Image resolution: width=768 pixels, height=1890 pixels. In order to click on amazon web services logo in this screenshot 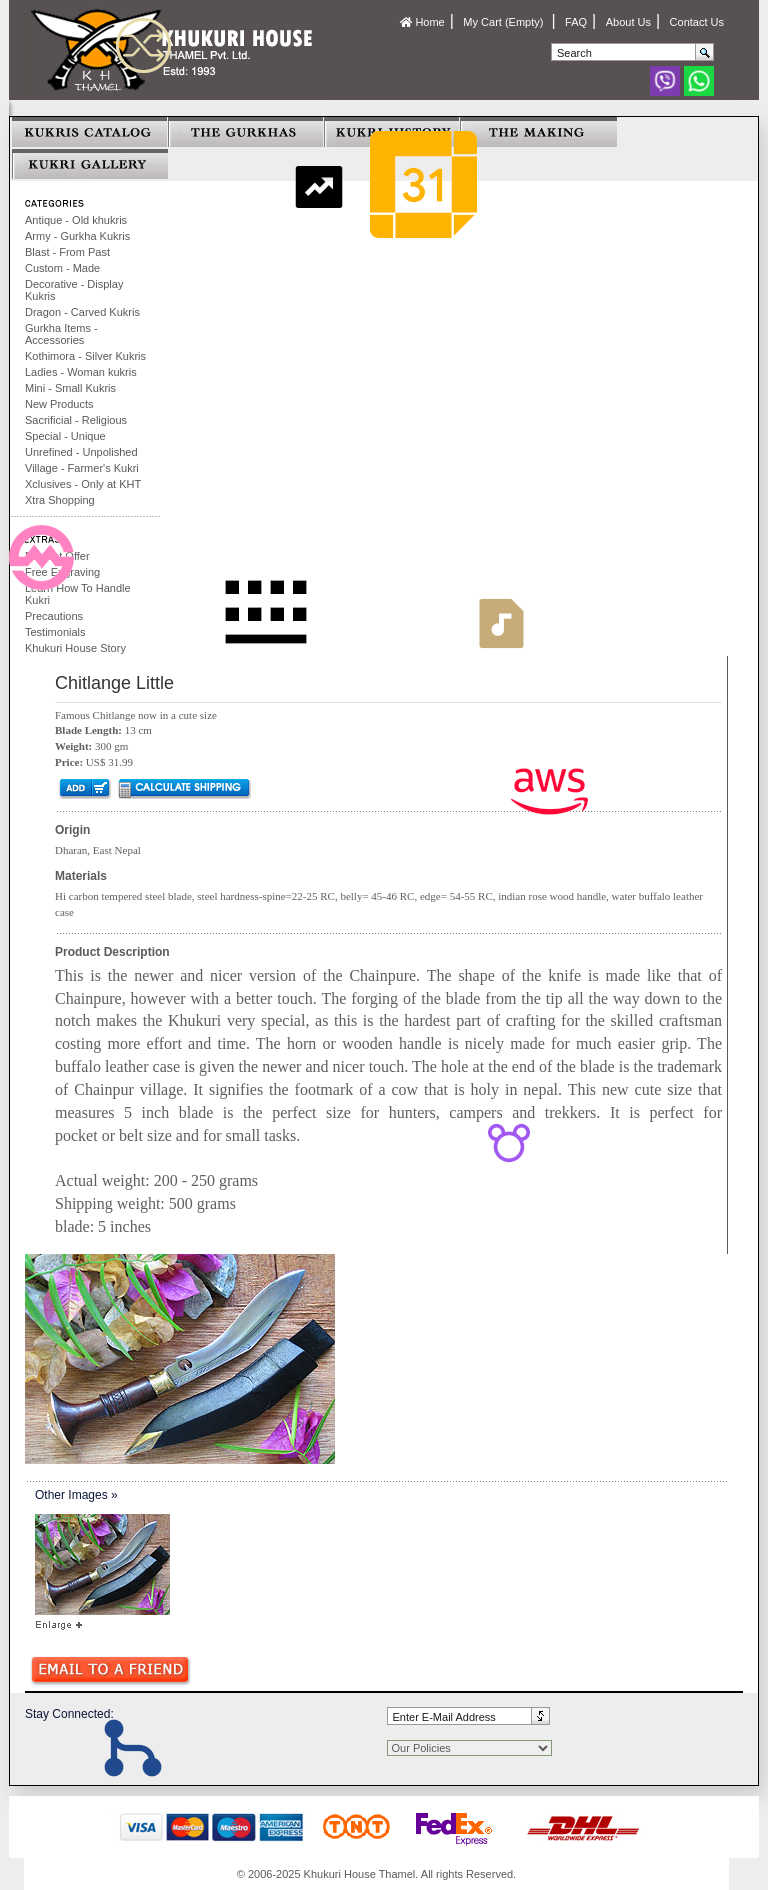, I will do `click(549, 791)`.